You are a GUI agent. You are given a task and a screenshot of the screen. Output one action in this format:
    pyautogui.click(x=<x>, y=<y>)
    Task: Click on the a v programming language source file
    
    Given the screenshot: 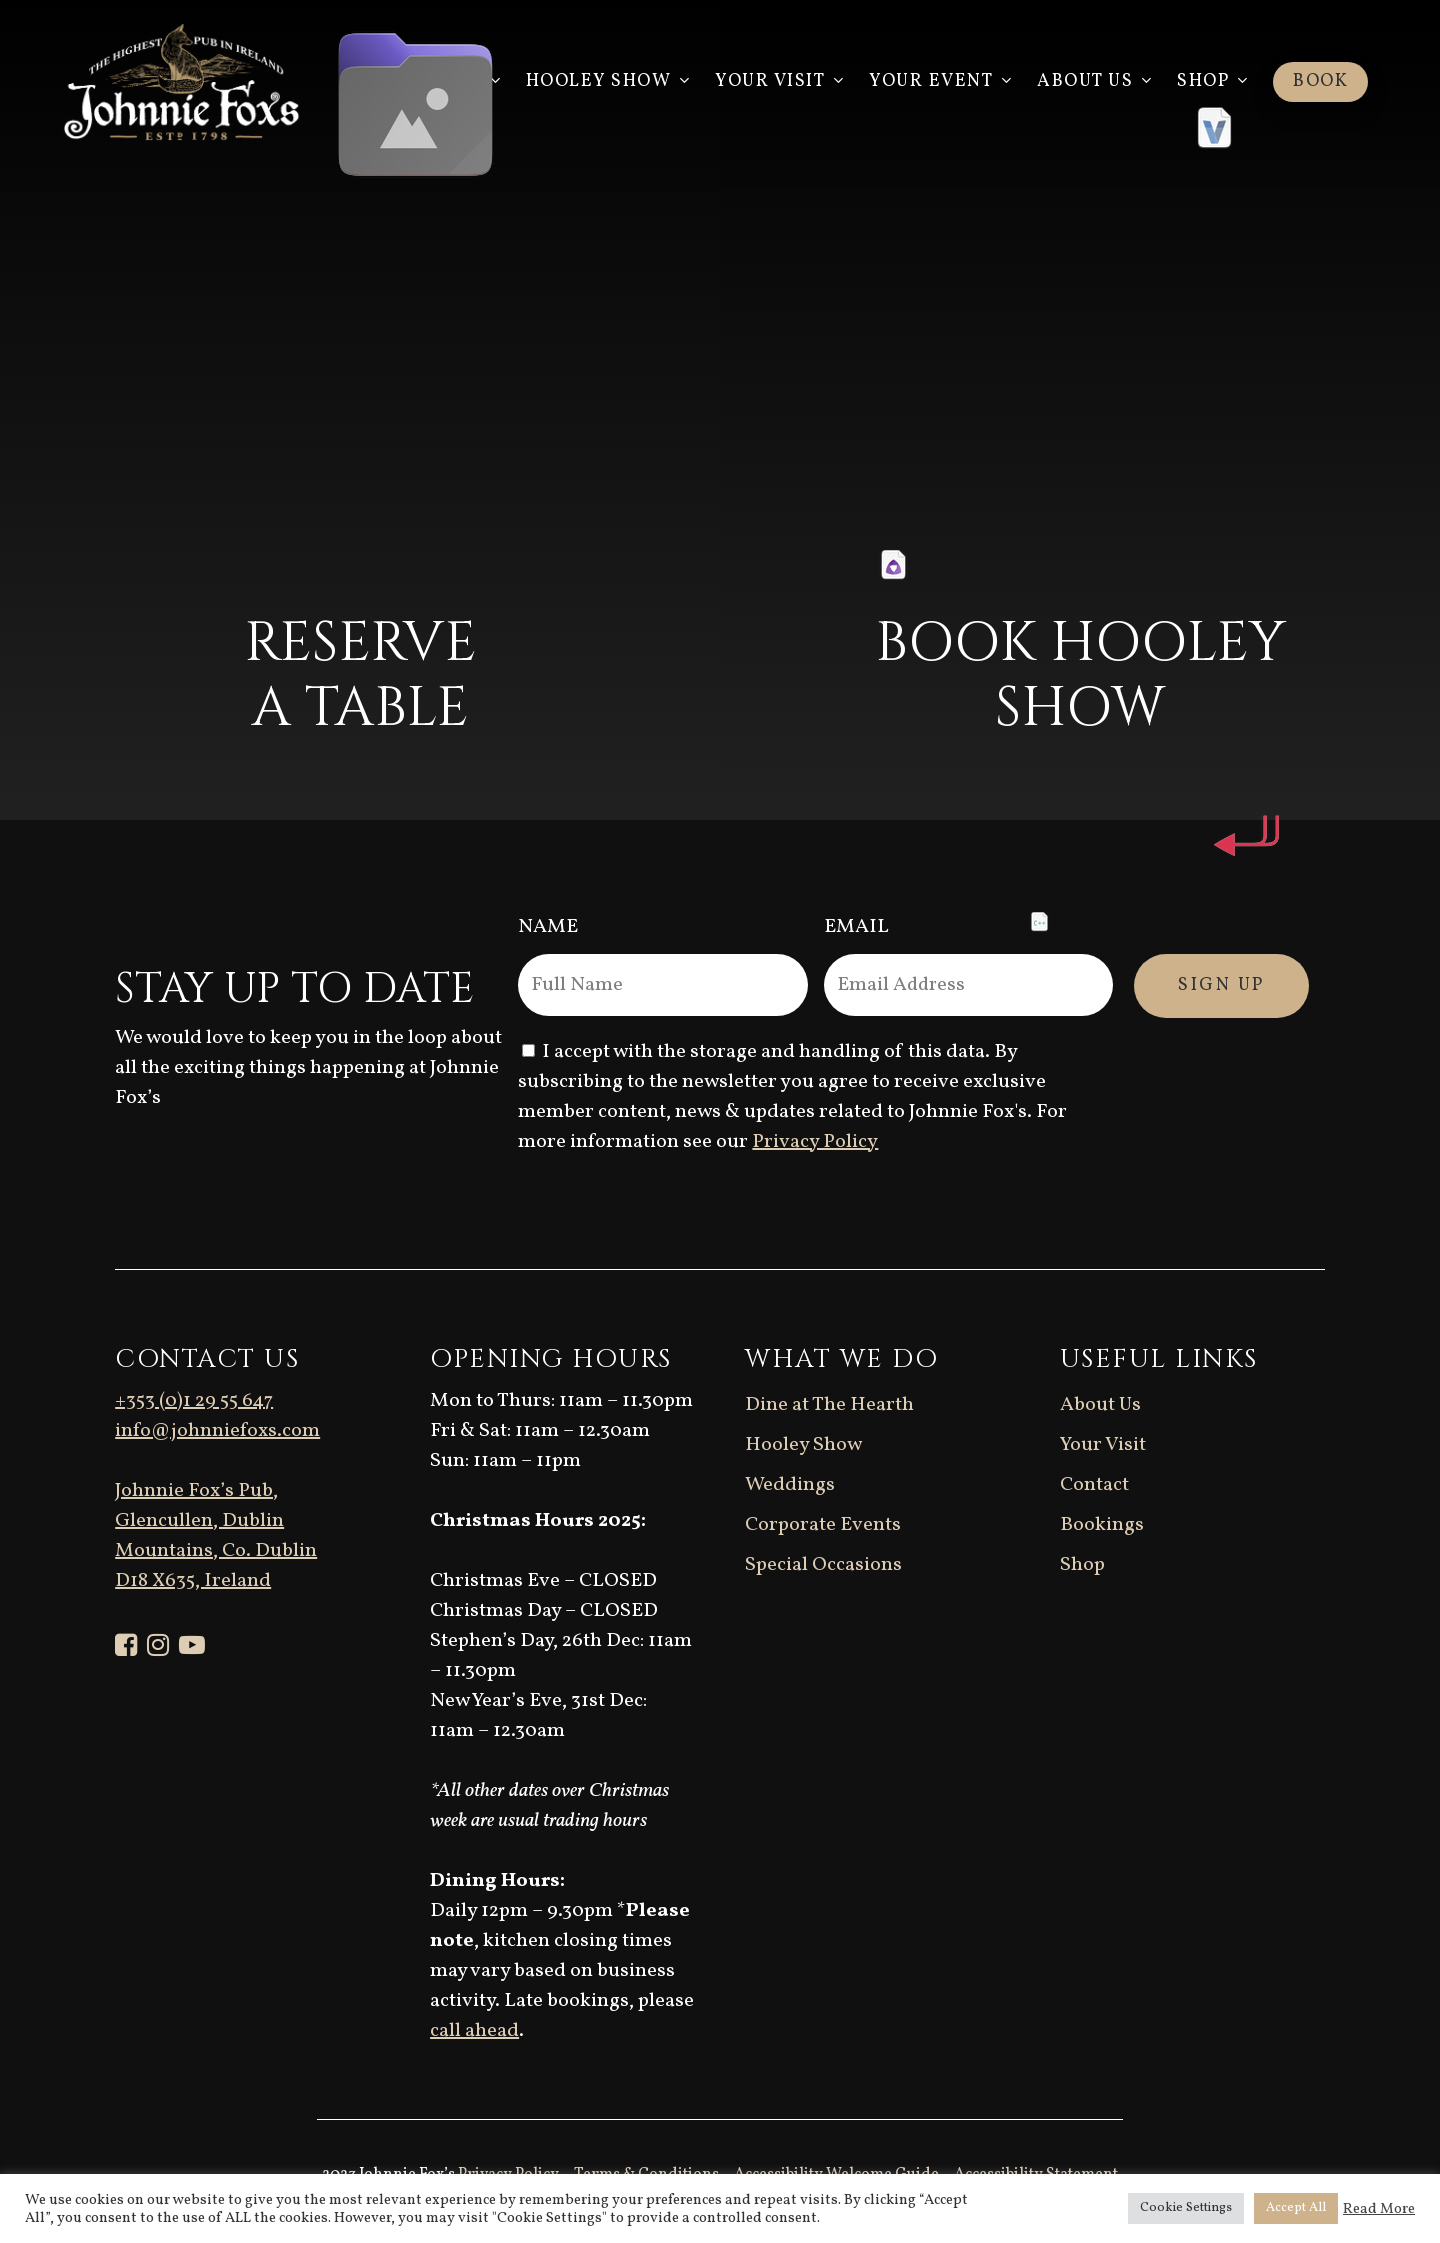 What is the action you would take?
    pyautogui.click(x=1214, y=127)
    